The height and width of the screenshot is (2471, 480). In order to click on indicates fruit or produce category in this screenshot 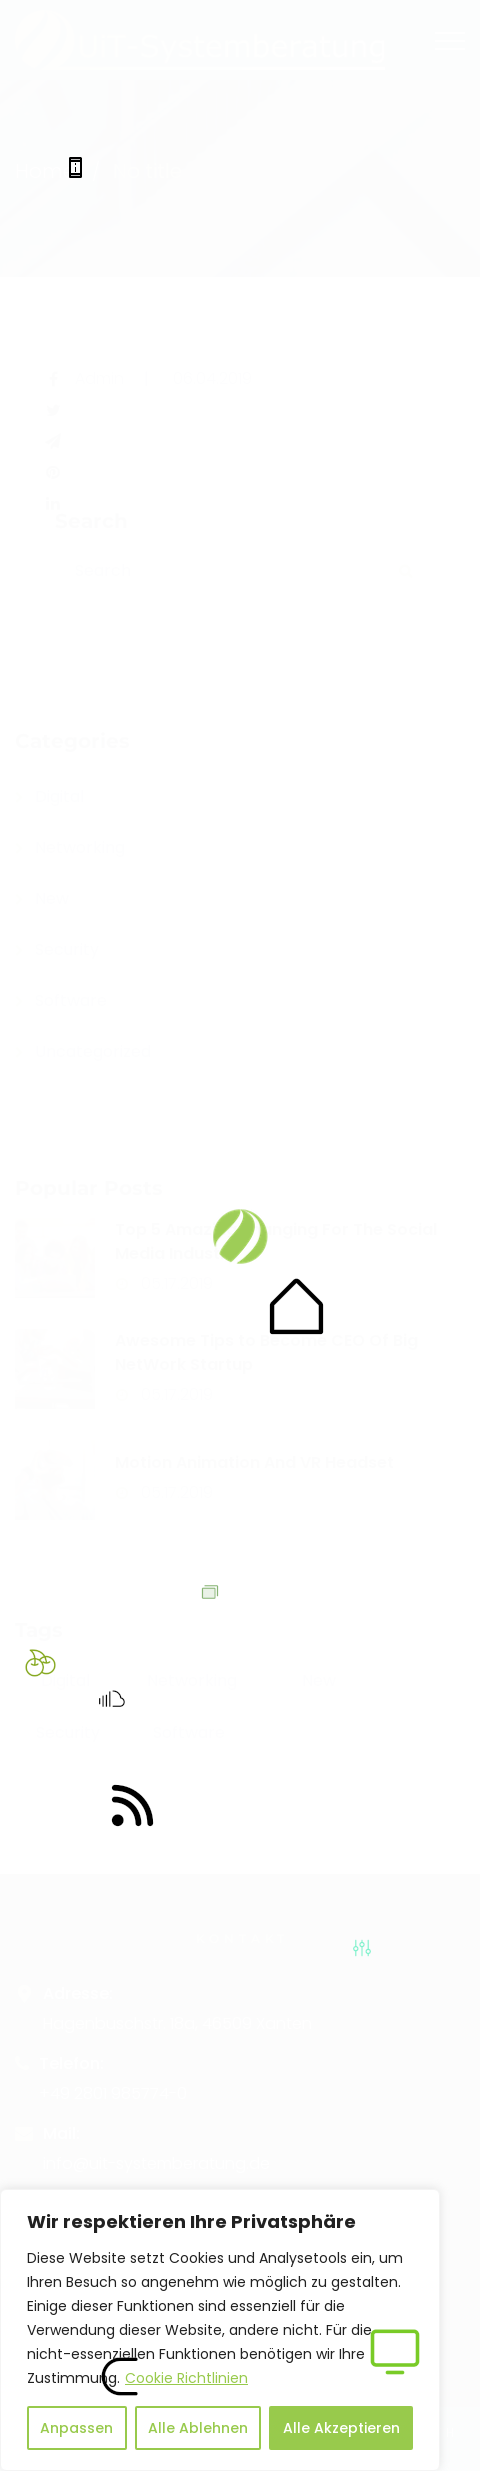, I will do `click(40, 1663)`.